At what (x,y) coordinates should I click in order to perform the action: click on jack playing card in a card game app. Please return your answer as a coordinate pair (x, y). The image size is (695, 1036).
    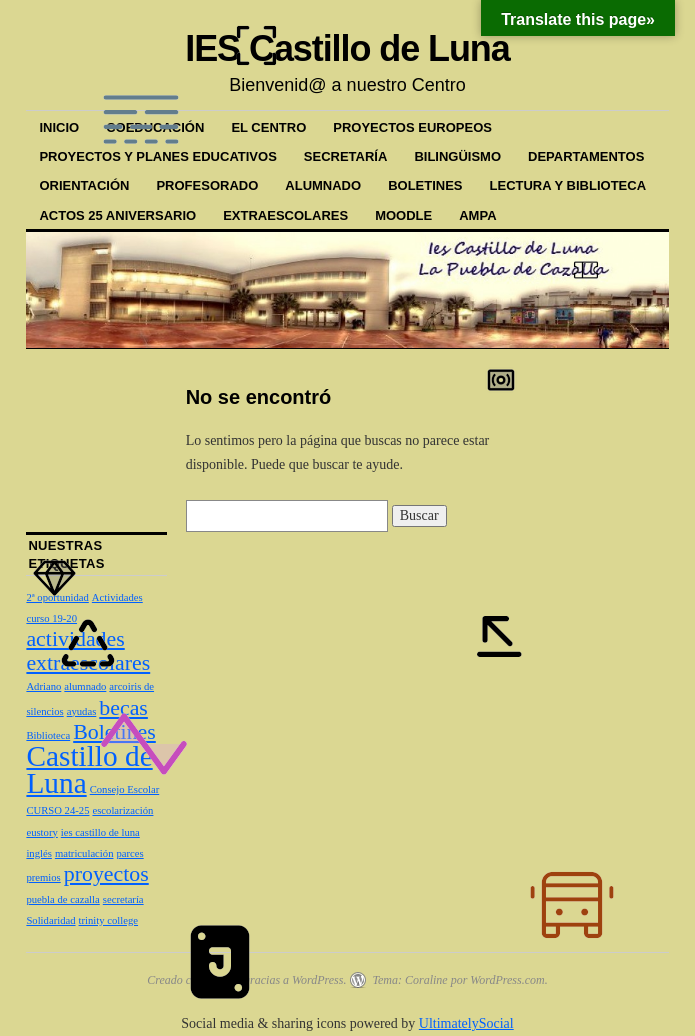
    Looking at the image, I should click on (220, 962).